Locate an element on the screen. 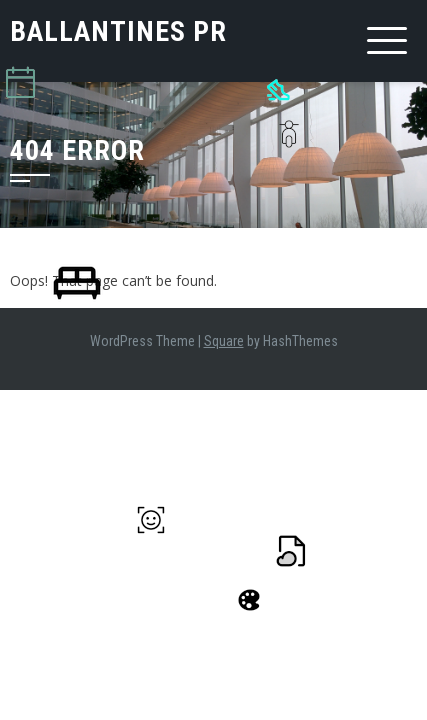  scan face to unlock or authenticate is located at coordinates (151, 520).